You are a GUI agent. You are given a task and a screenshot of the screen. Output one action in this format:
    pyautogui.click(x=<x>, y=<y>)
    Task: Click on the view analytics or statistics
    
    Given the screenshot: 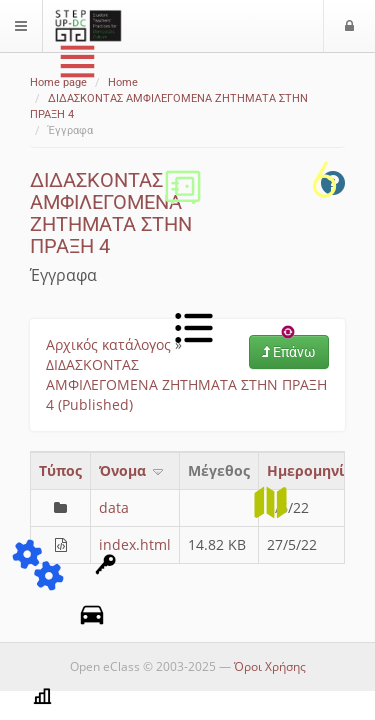 What is the action you would take?
    pyautogui.click(x=42, y=696)
    